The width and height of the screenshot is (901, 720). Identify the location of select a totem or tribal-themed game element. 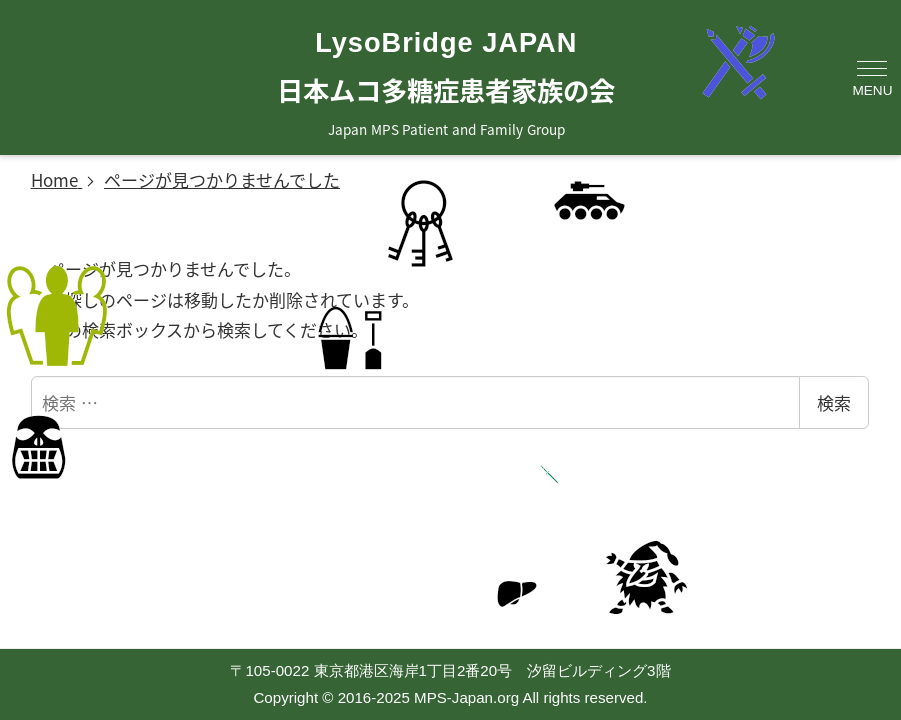
(39, 447).